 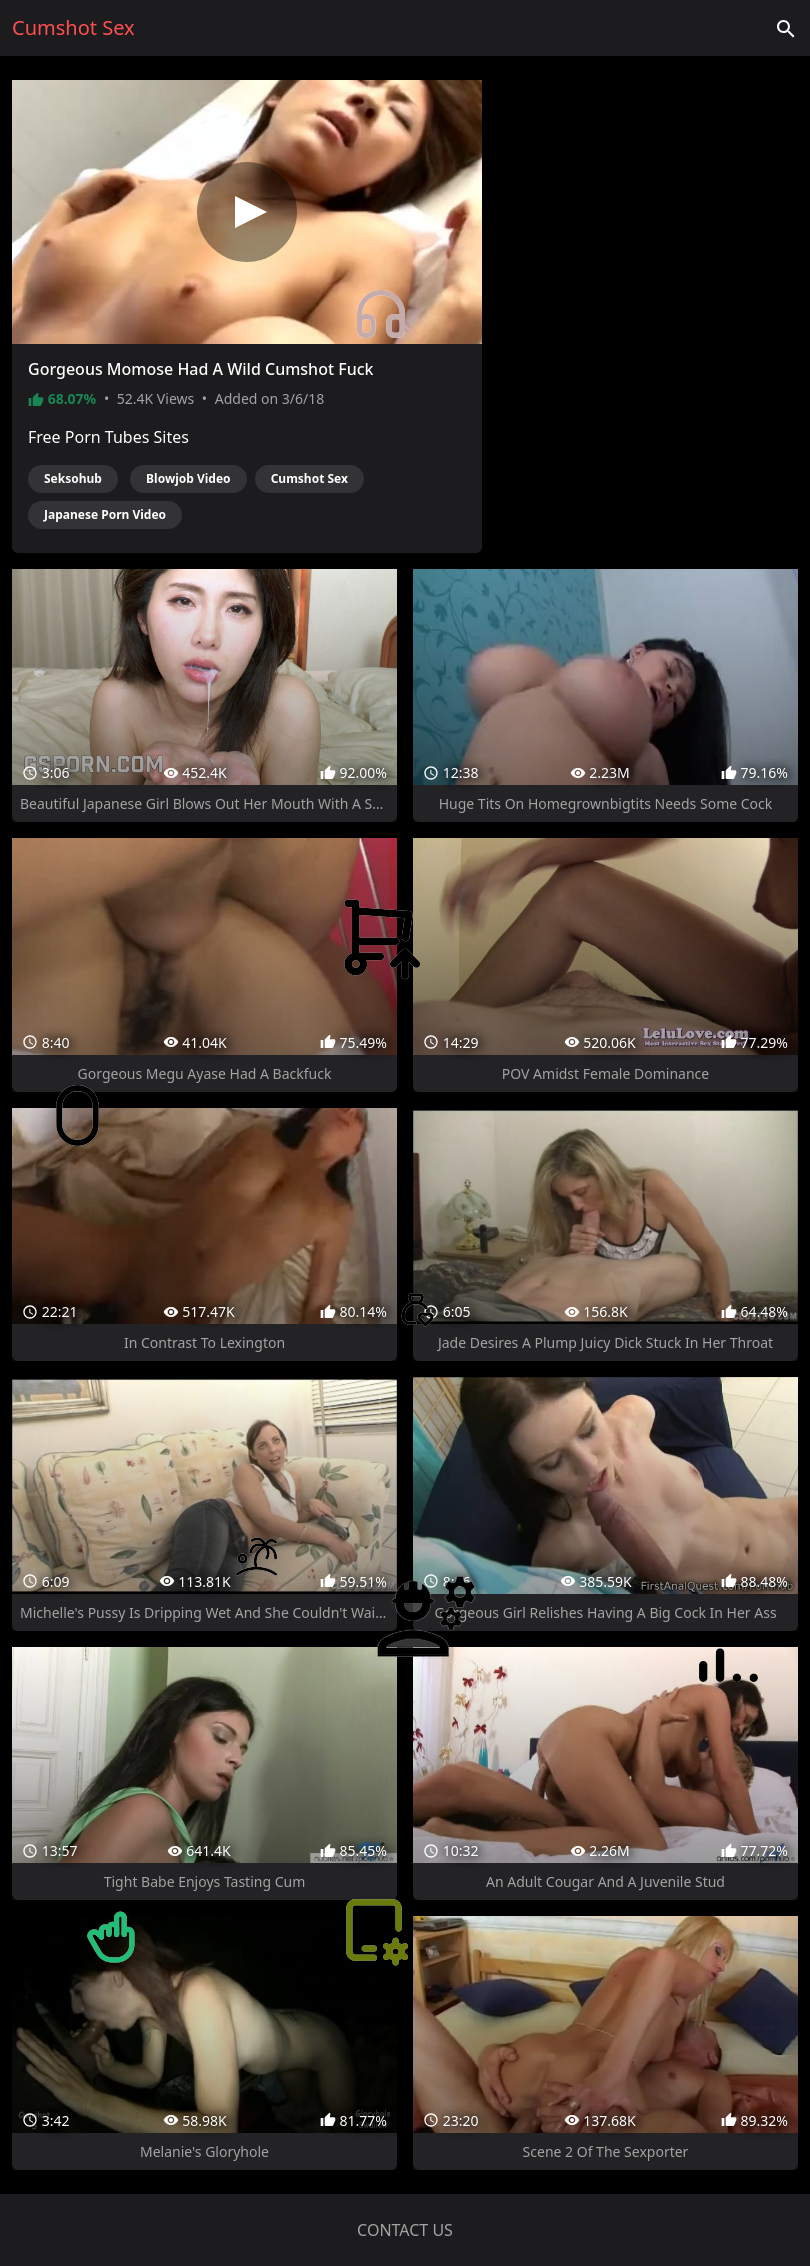 What do you see at coordinates (378, 937) in the screenshot?
I see `upload items to your cart` at bounding box center [378, 937].